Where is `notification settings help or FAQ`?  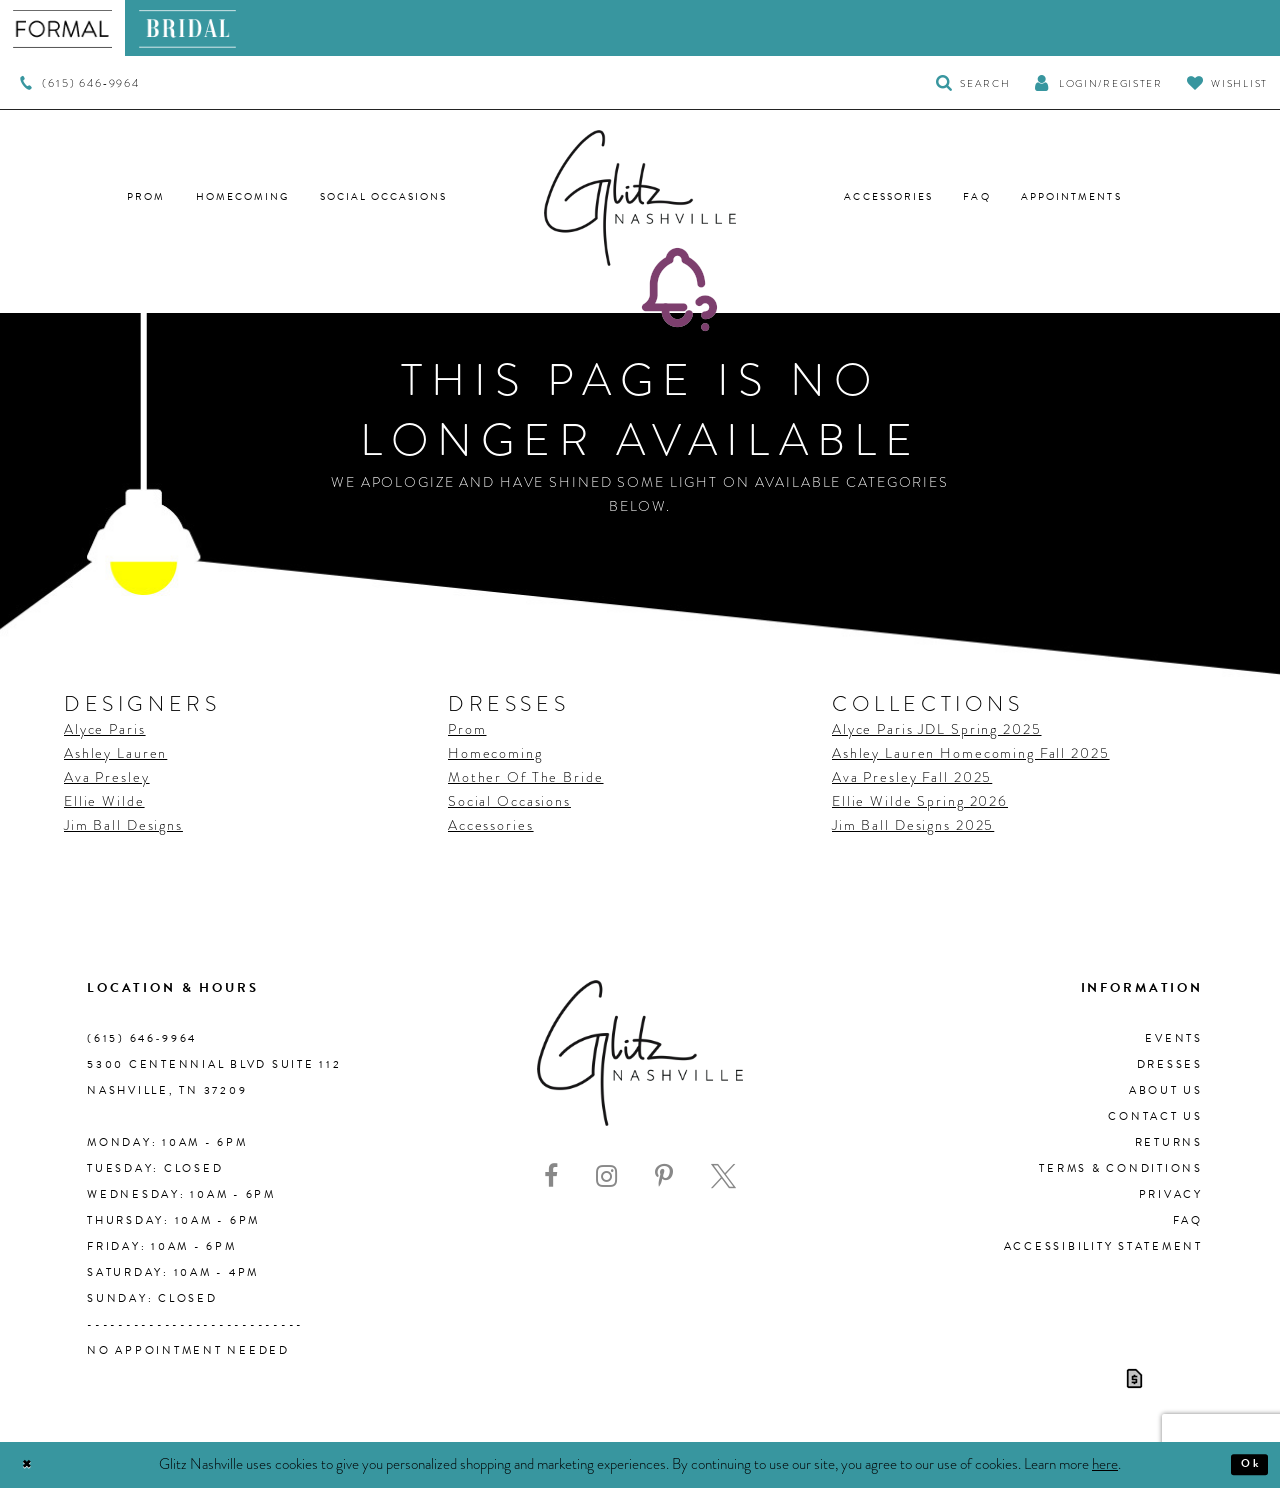 notification settings help or FAQ is located at coordinates (677, 287).